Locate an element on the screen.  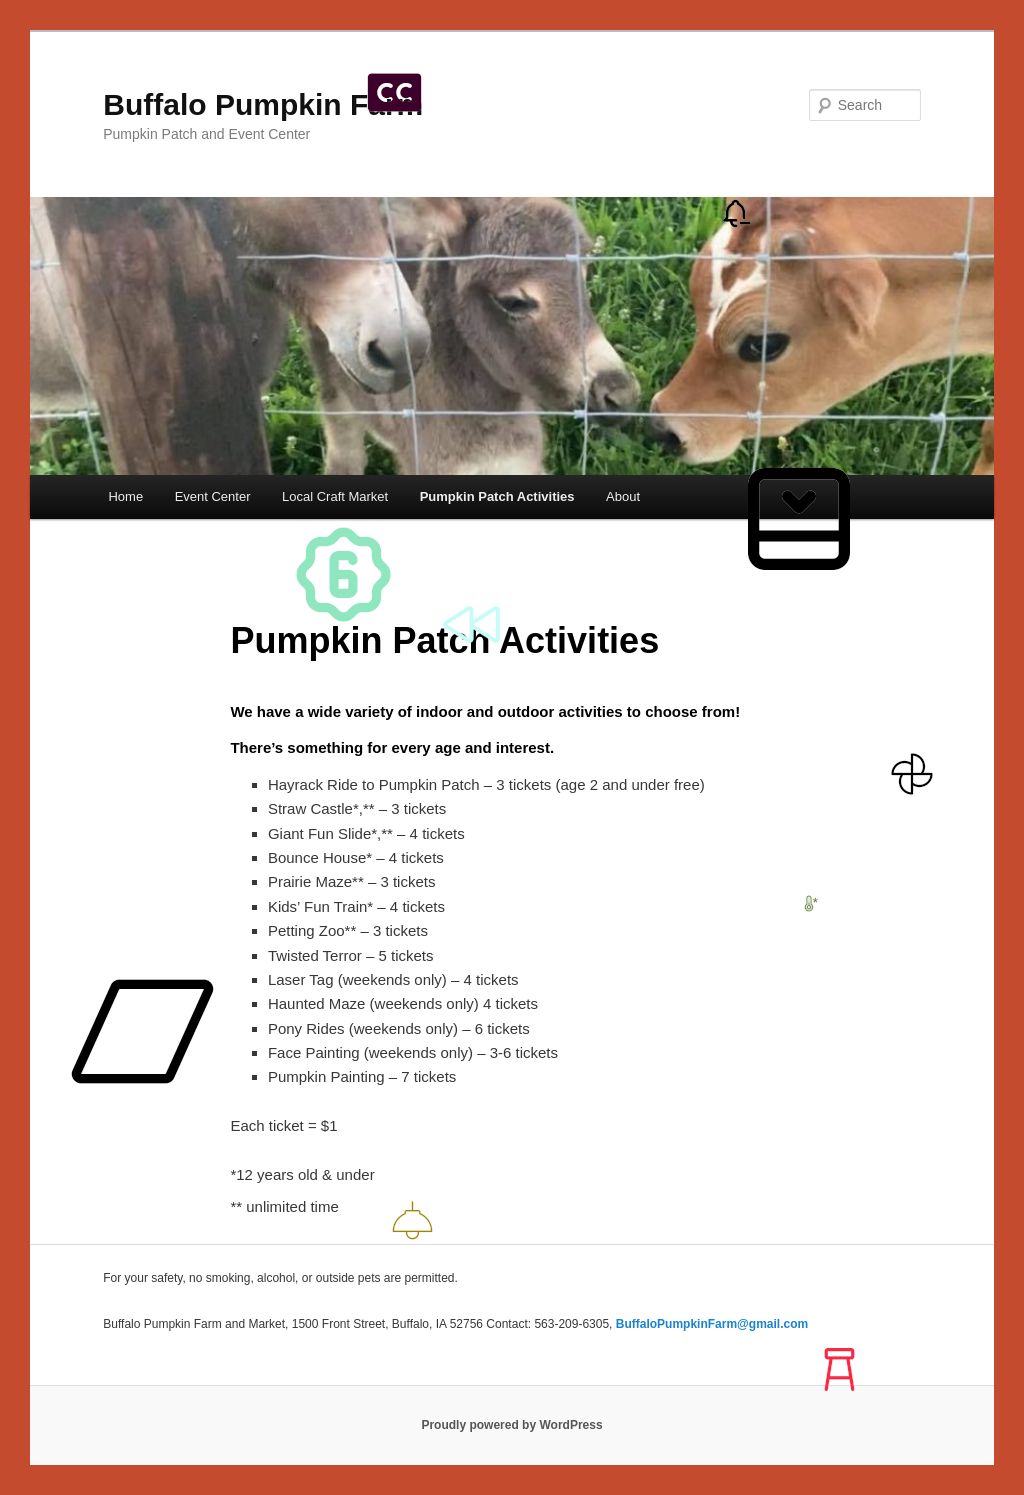
rewind media or skip backward is located at coordinates (473, 624).